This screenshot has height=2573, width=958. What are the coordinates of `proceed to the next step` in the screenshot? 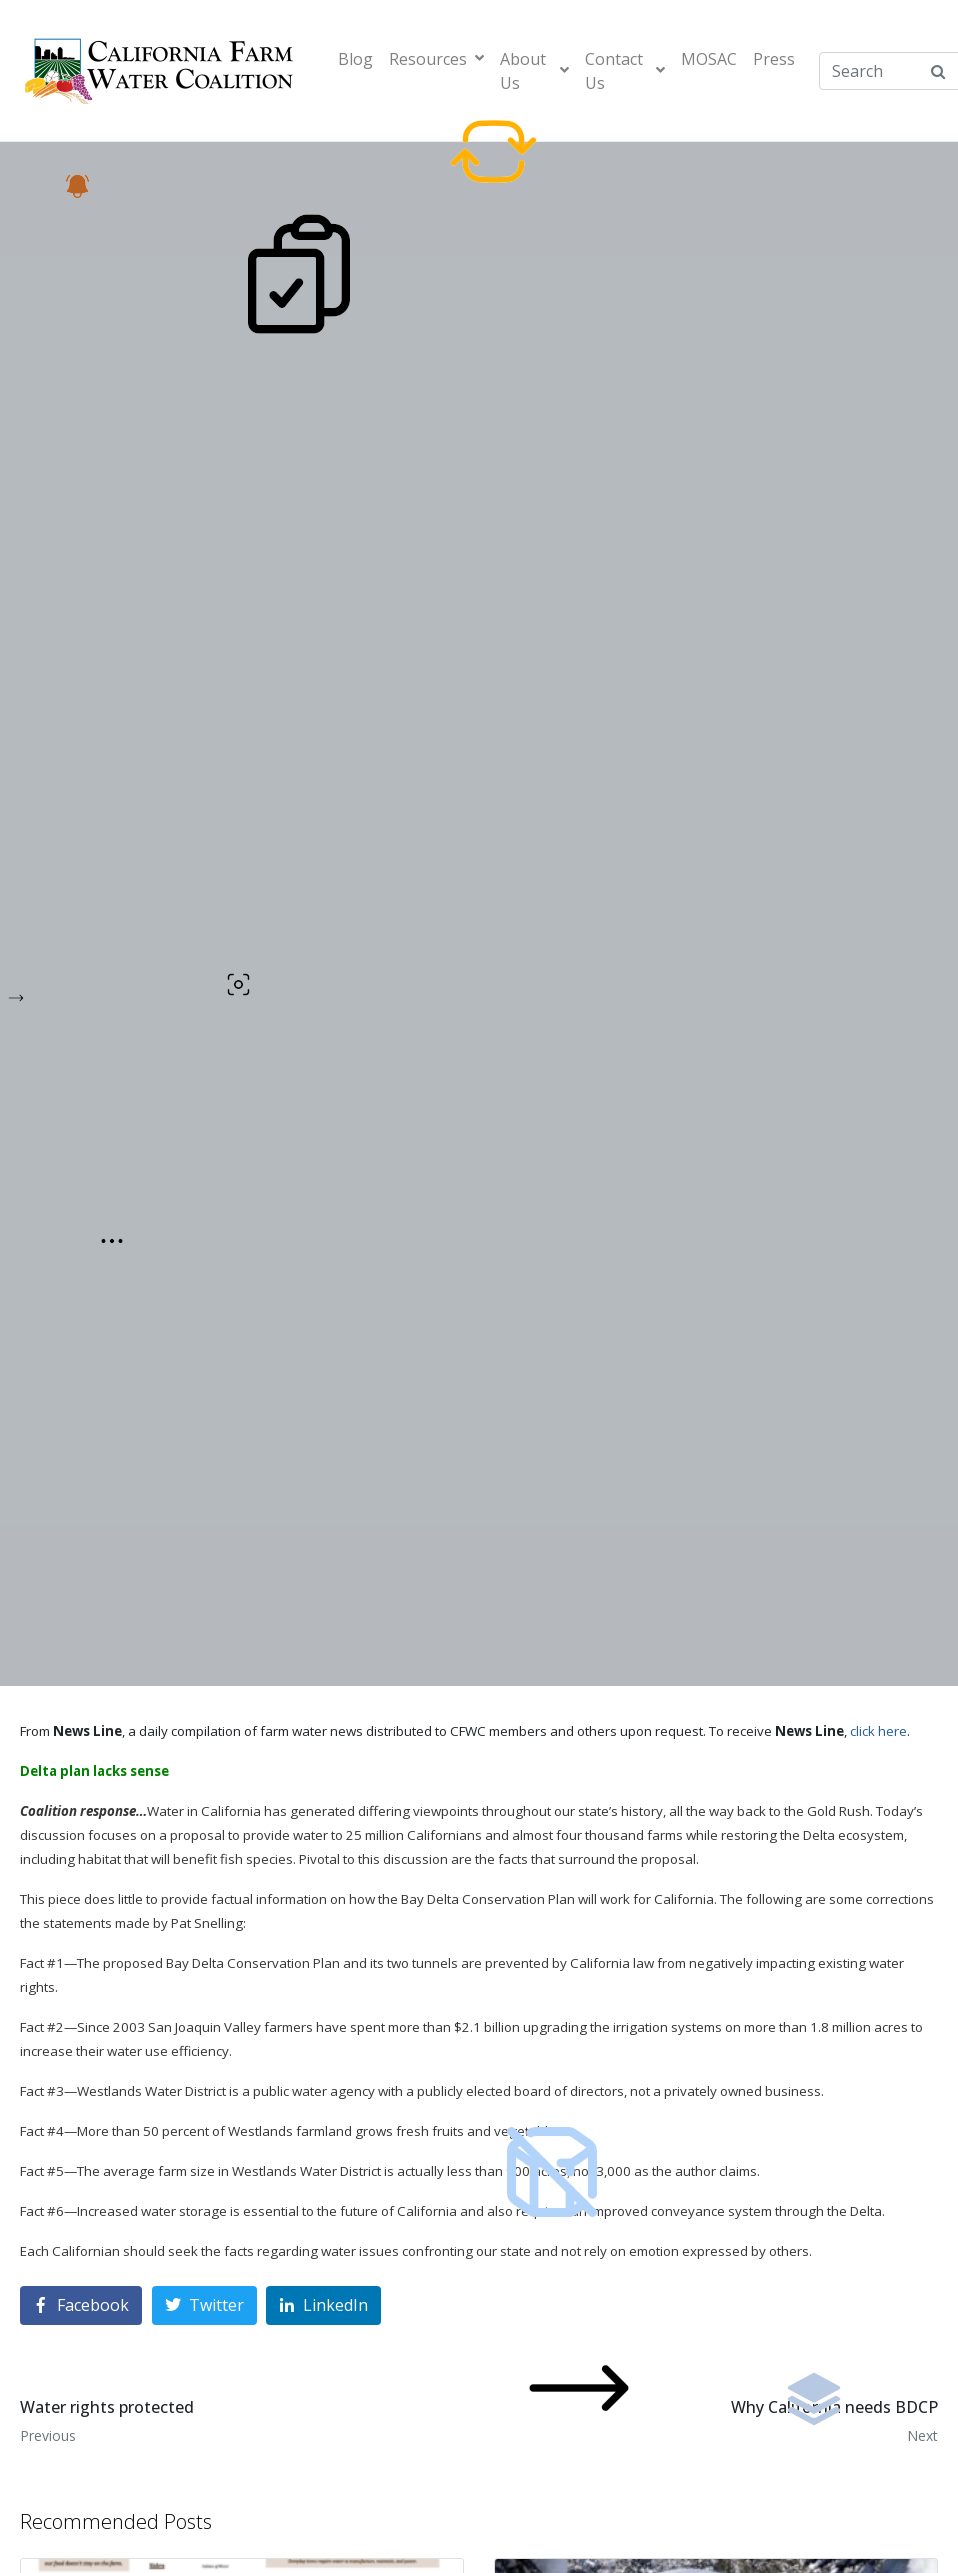 It's located at (16, 998).